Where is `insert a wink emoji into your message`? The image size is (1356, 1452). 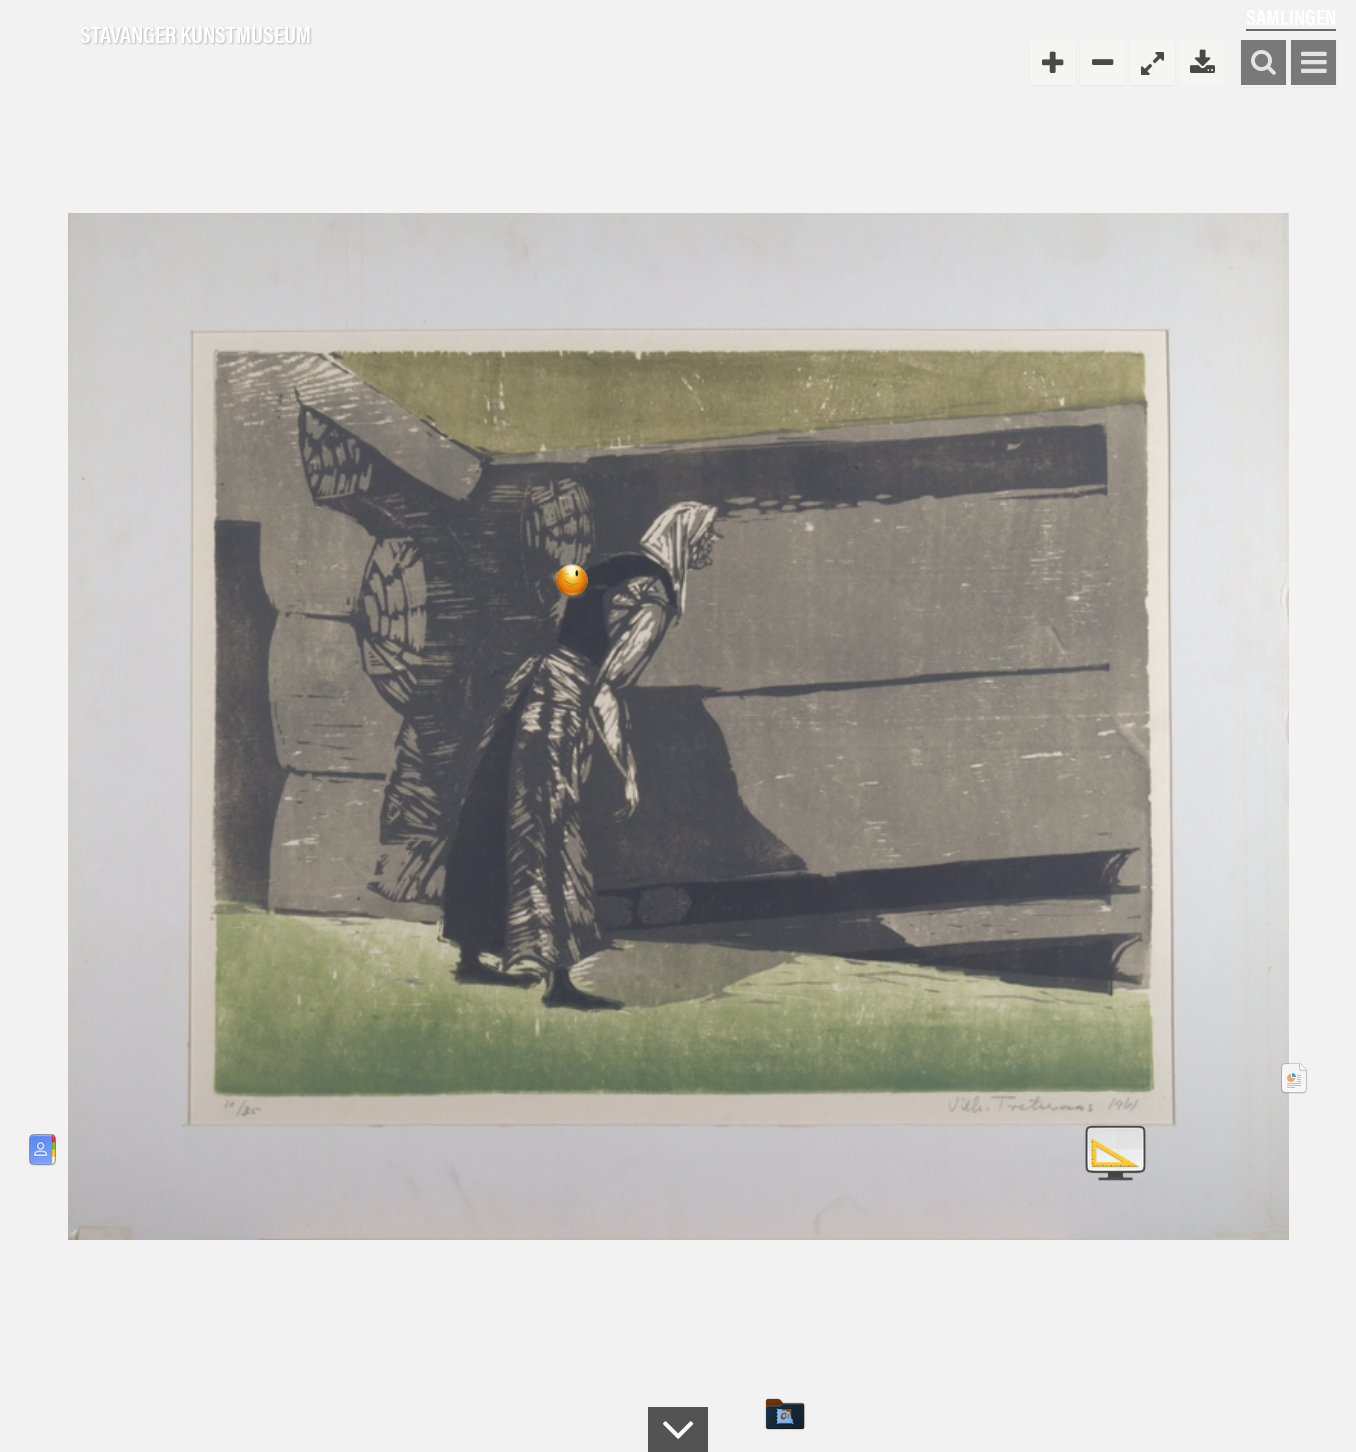
insert a wink emoji into your message is located at coordinates (572, 582).